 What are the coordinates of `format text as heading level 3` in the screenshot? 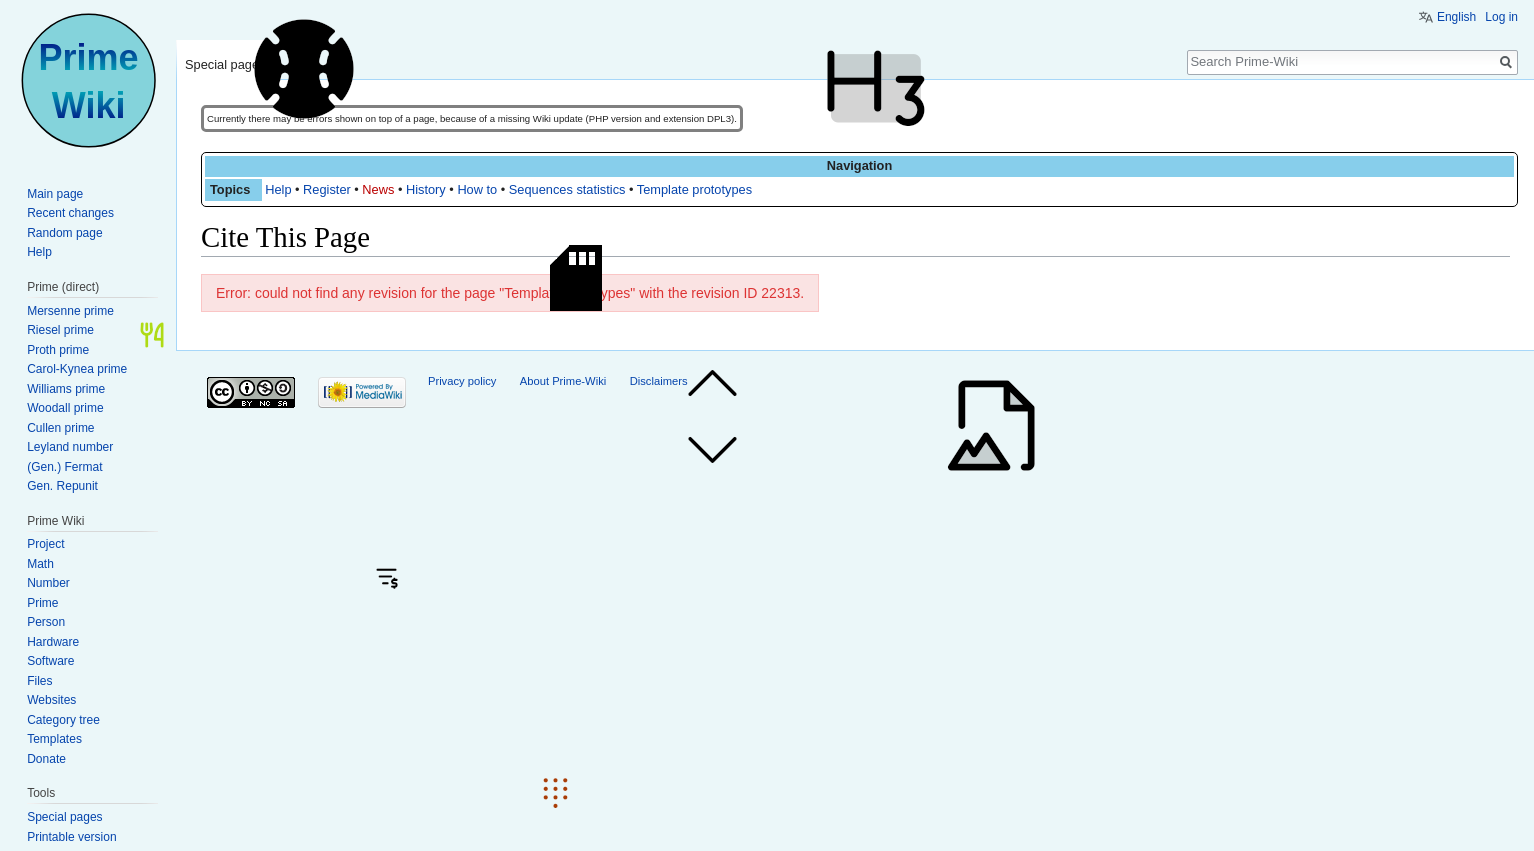 It's located at (870, 86).